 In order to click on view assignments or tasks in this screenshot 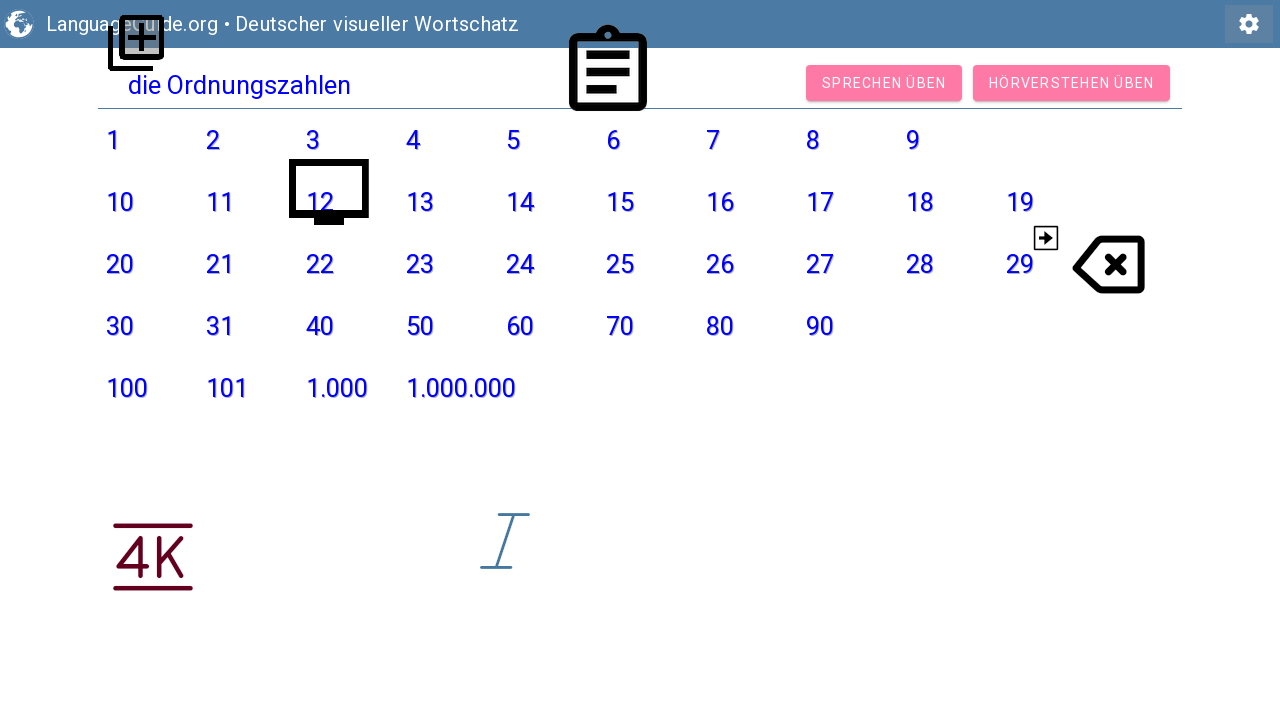, I will do `click(608, 72)`.